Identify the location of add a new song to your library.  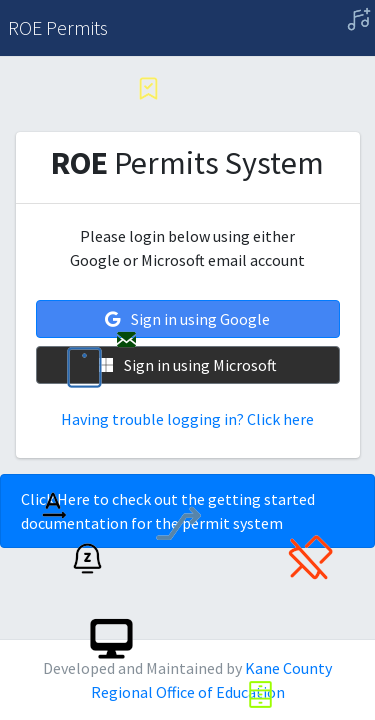
(359, 19).